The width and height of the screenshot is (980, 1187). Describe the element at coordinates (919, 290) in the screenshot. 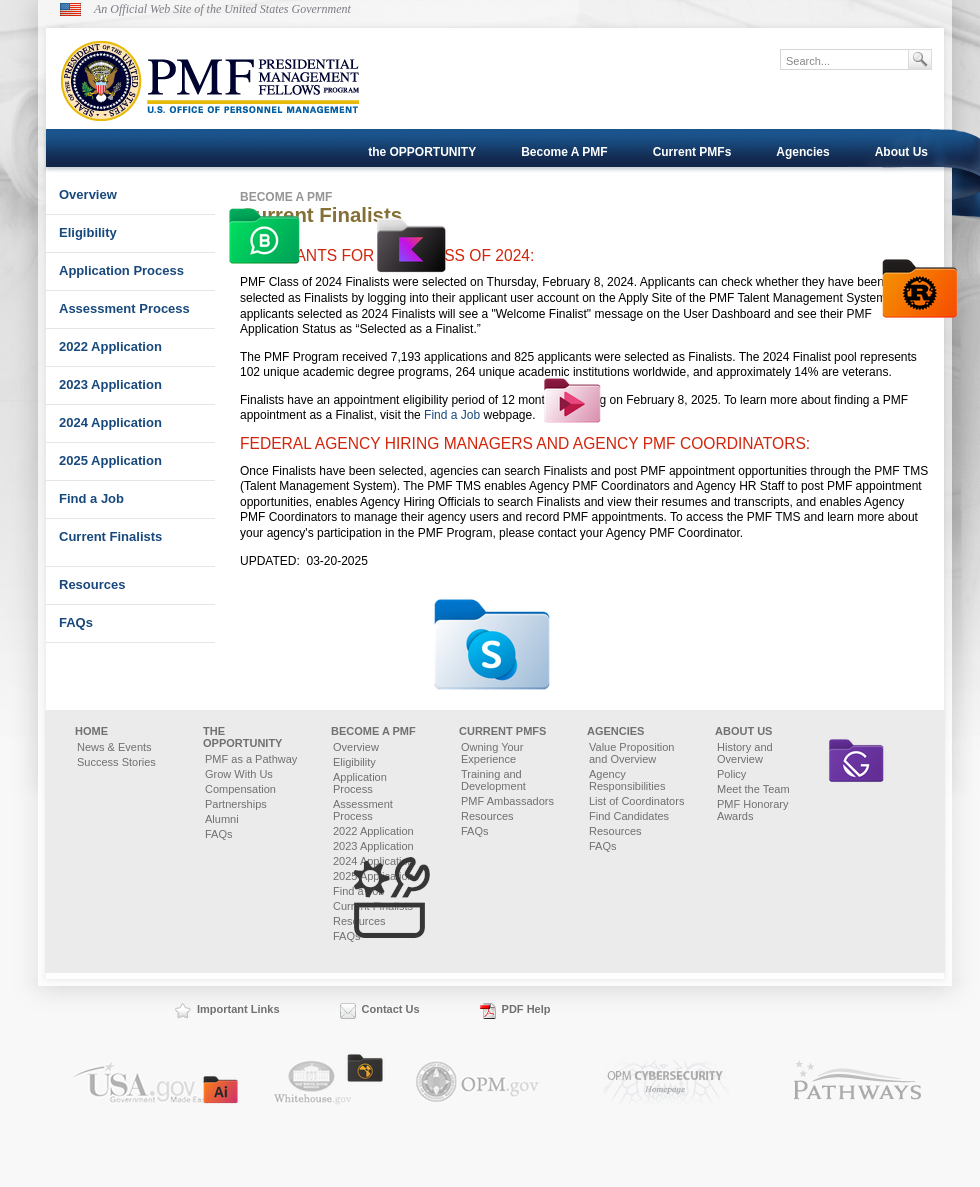

I see `open folder containing rust programming projects` at that location.